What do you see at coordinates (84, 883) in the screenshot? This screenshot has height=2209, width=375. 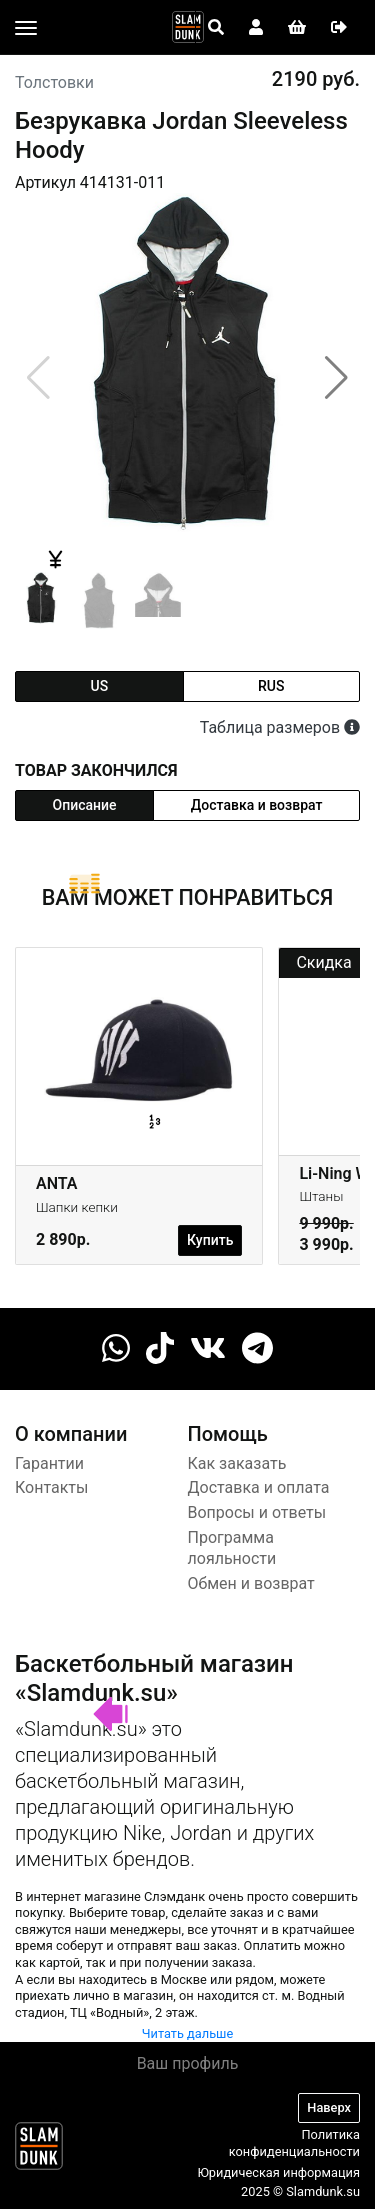 I see `adjust audio equalizer settings` at bounding box center [84, 883].